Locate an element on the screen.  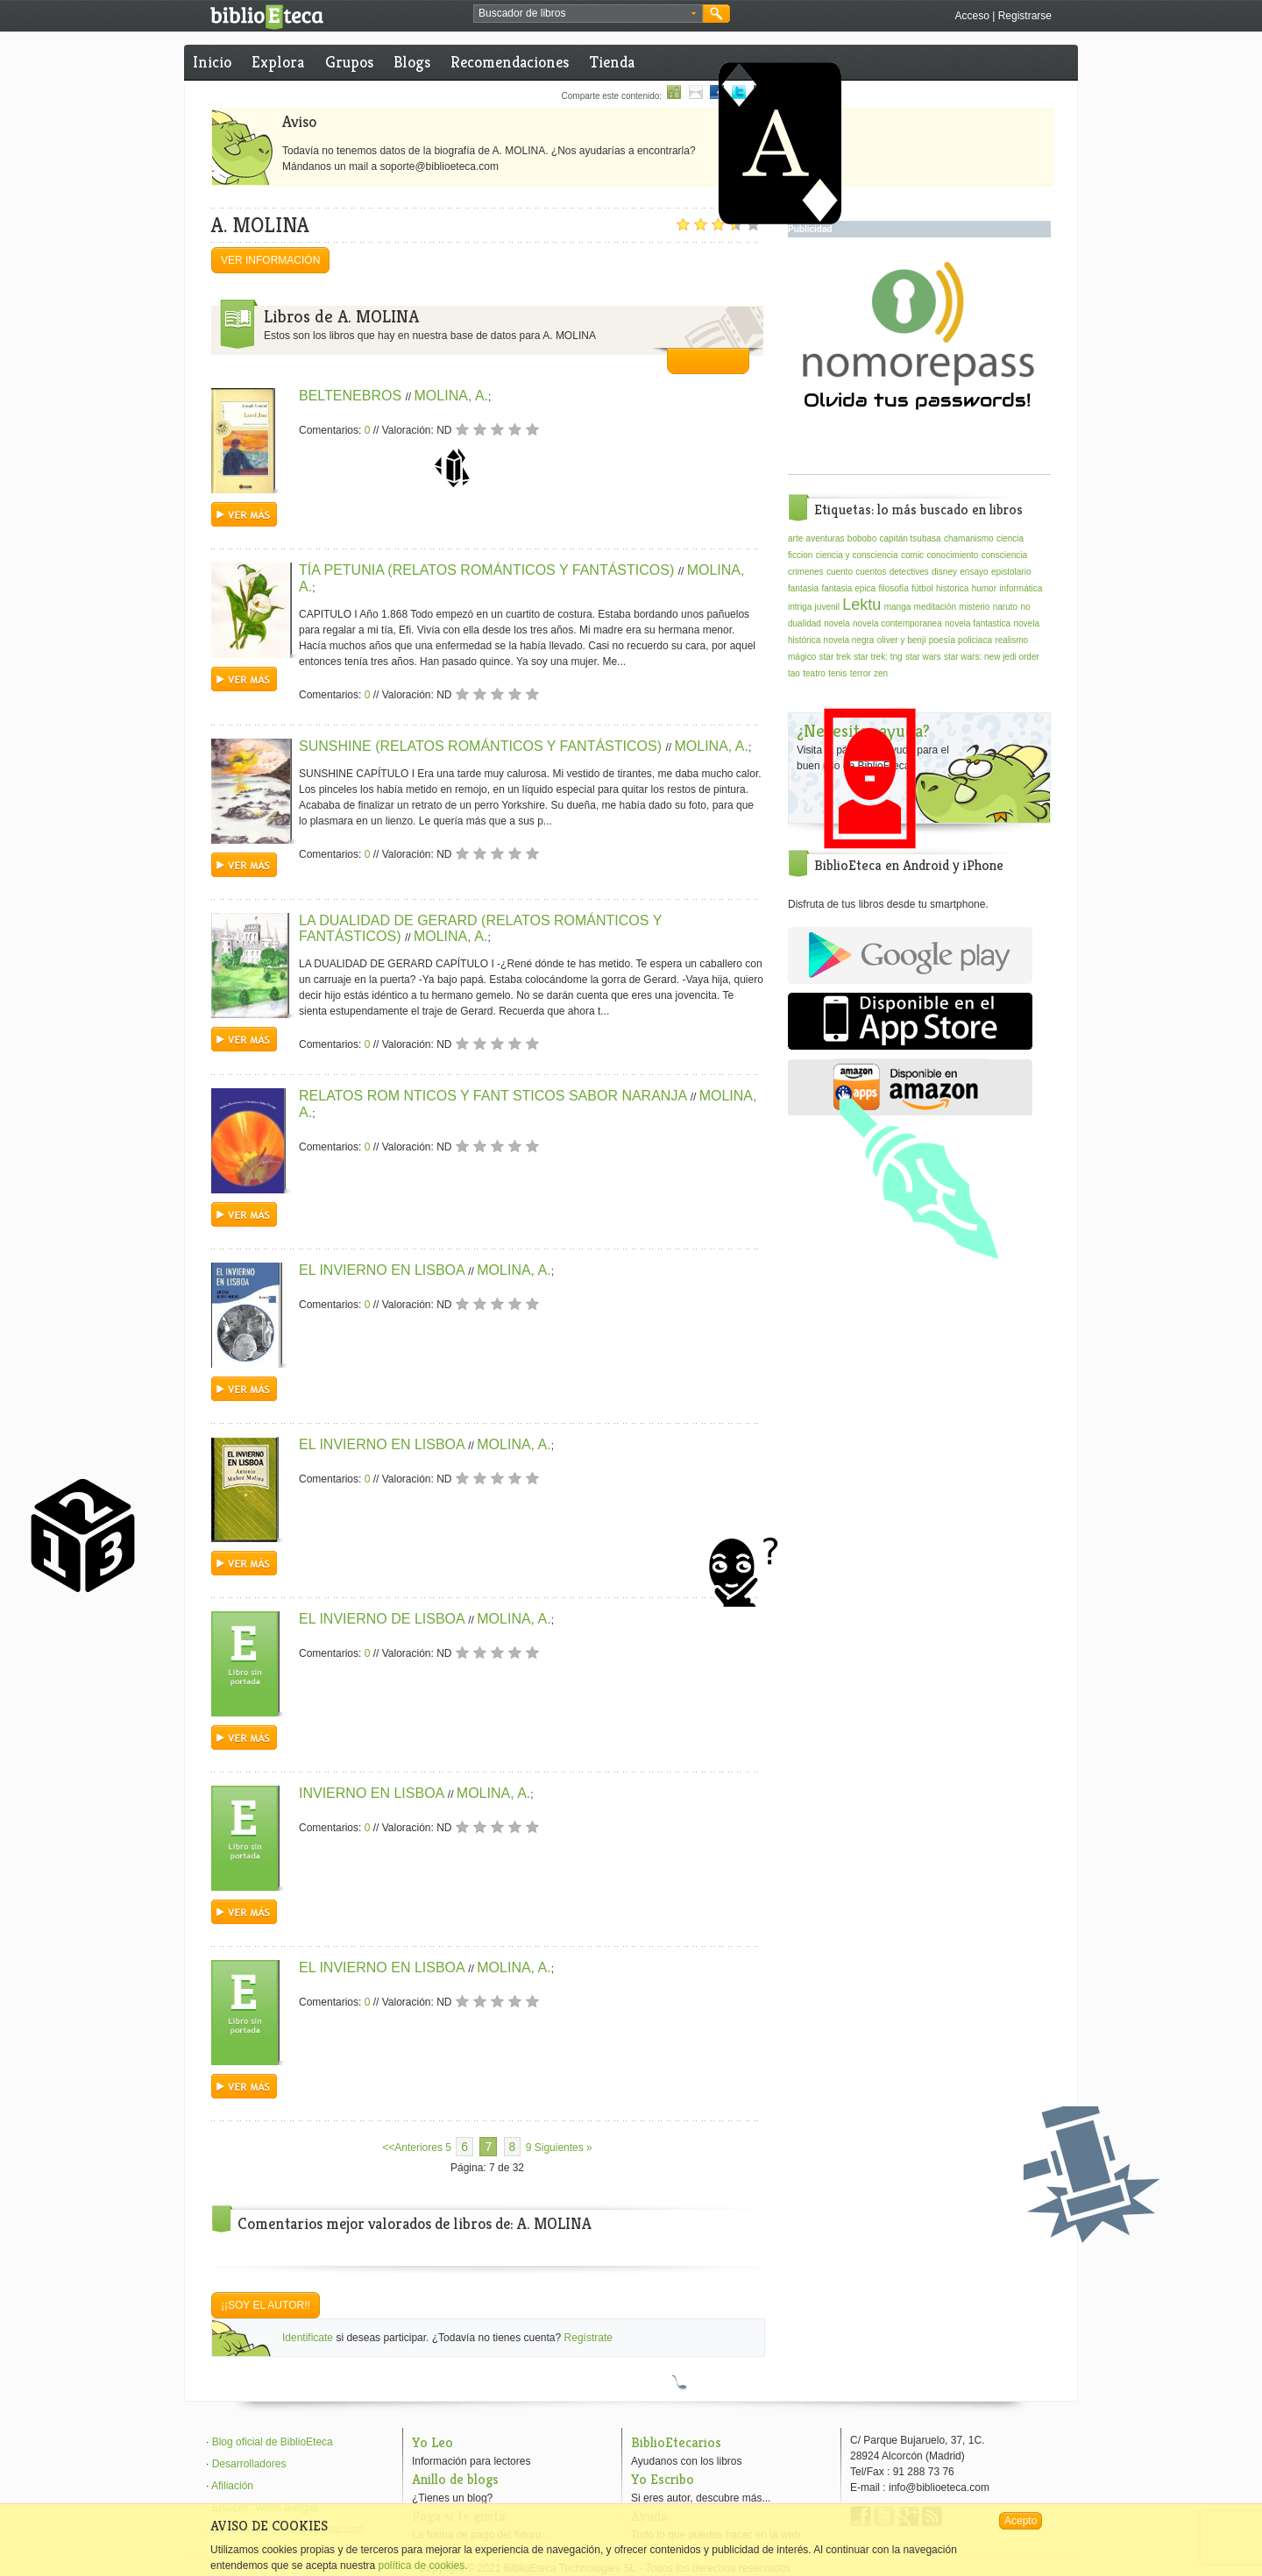
view user profile or account is located at coordinates (869, 778).